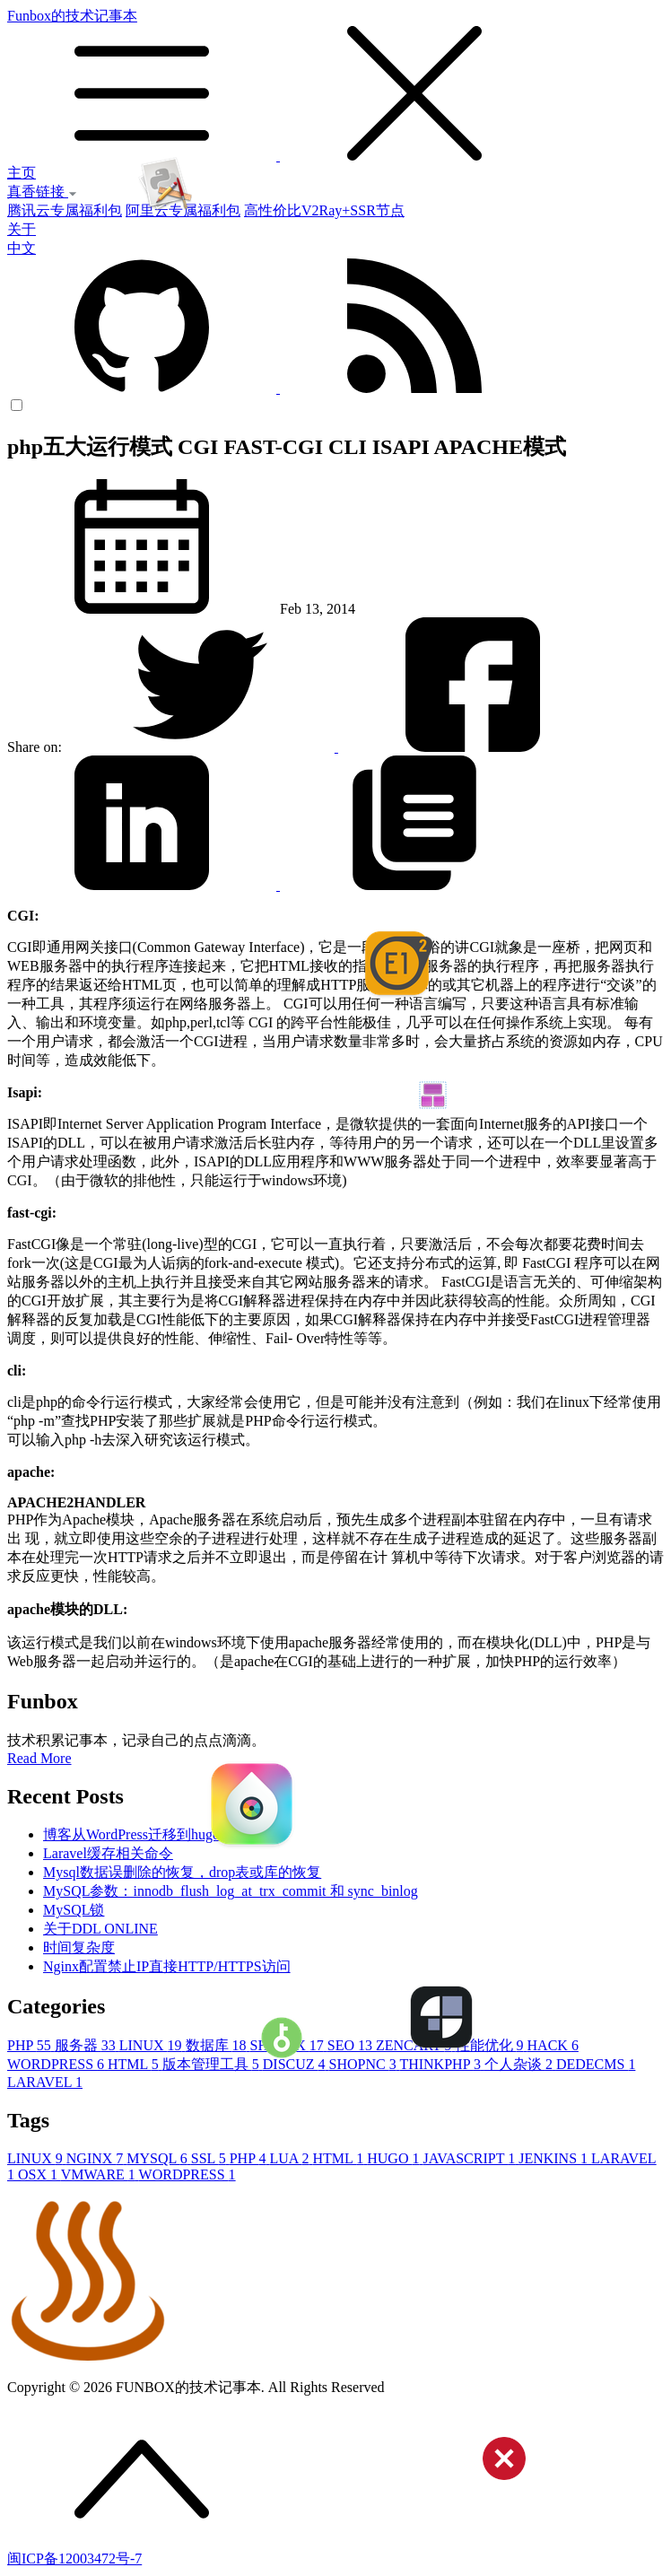 Image resolution: width=671 pixels, height=2576 pixels. I want to click on launch Half-Life 2: Episode One, so click(396, 963).